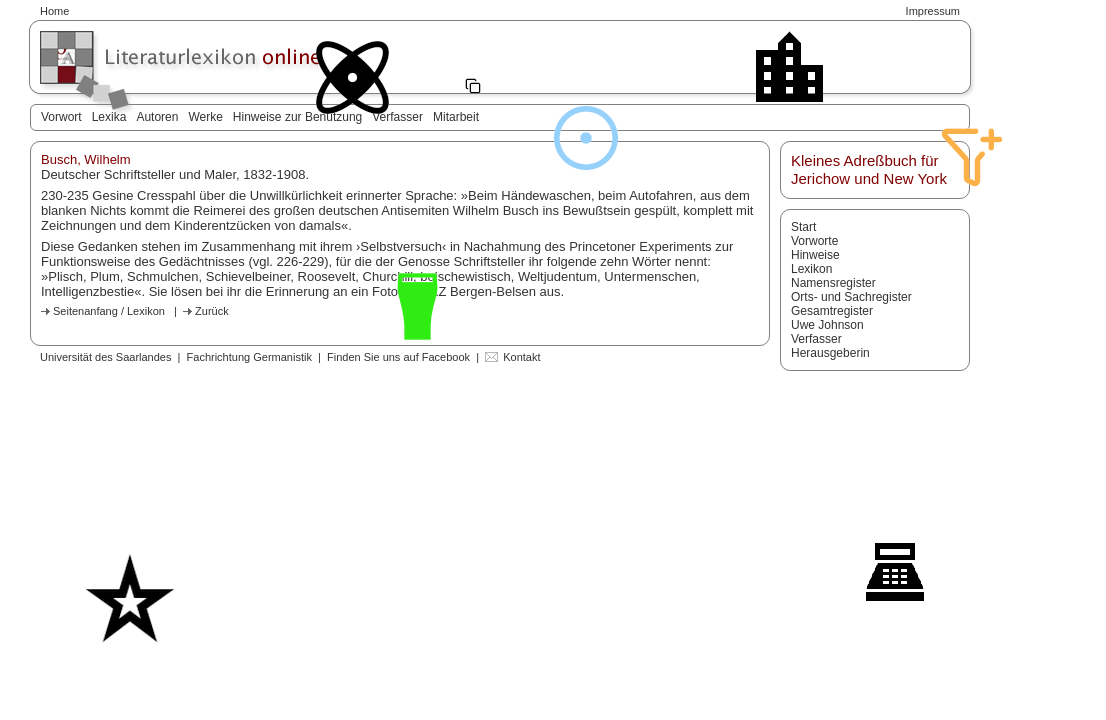 This screenshot has width=1106, height=720. What do you see at coordinates (352, 77) in the screenshot?
I see `access science or chemistry tools` at bounding box center [352, 77].